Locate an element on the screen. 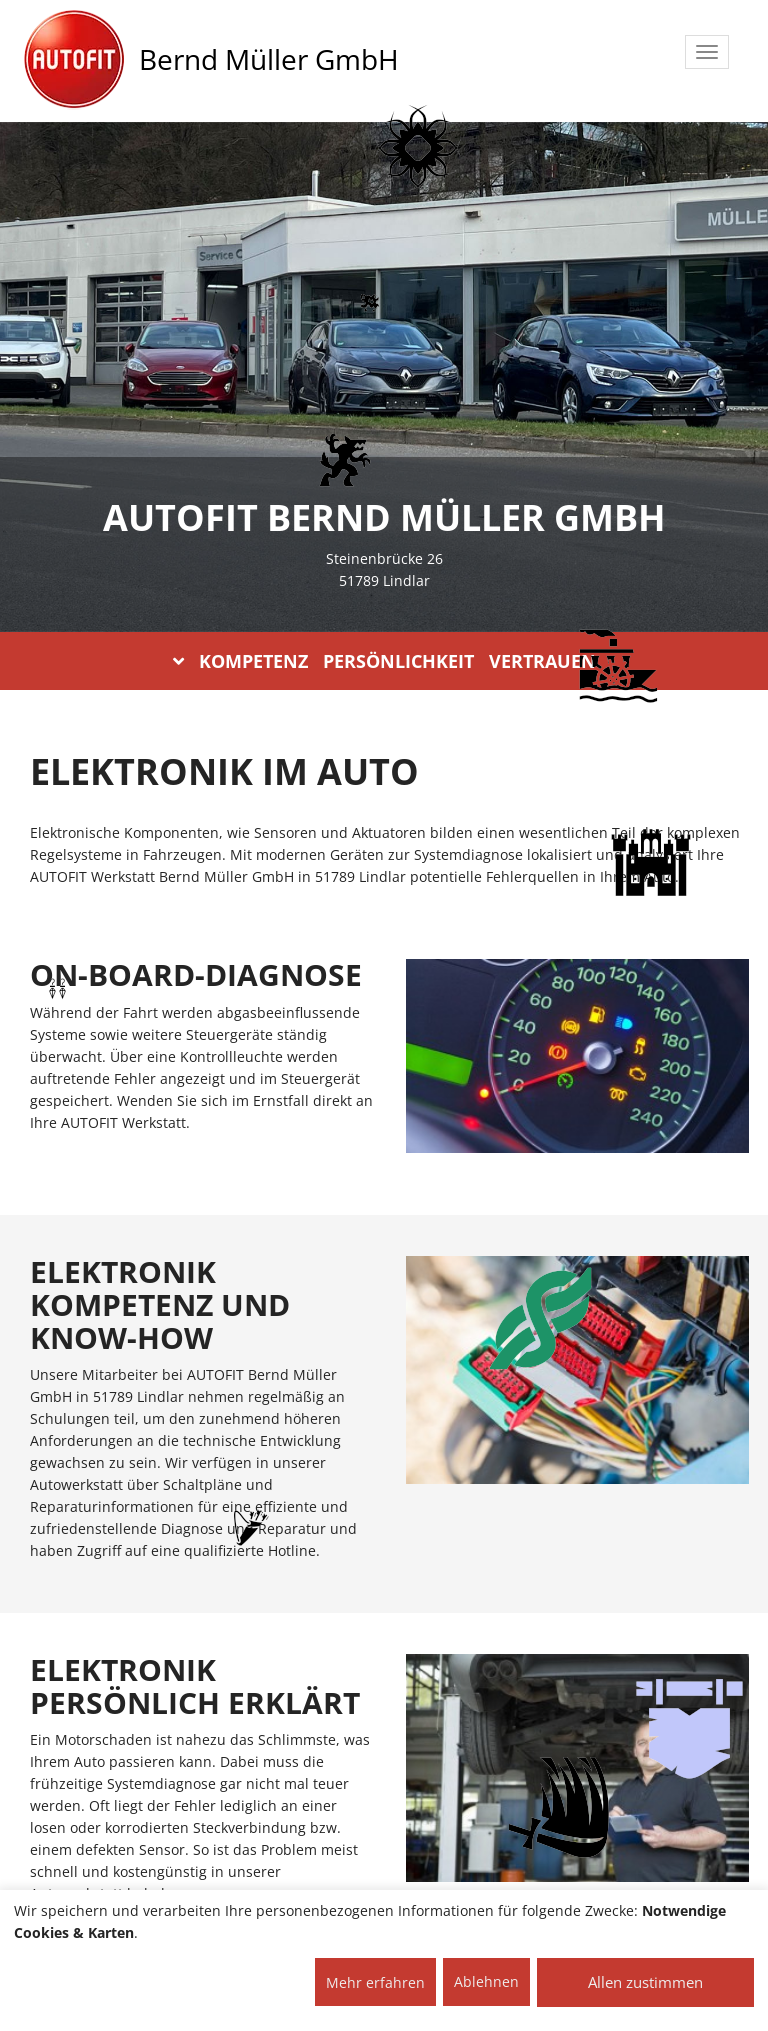  view shop or storefront location is located at coordinates (689, 1727).